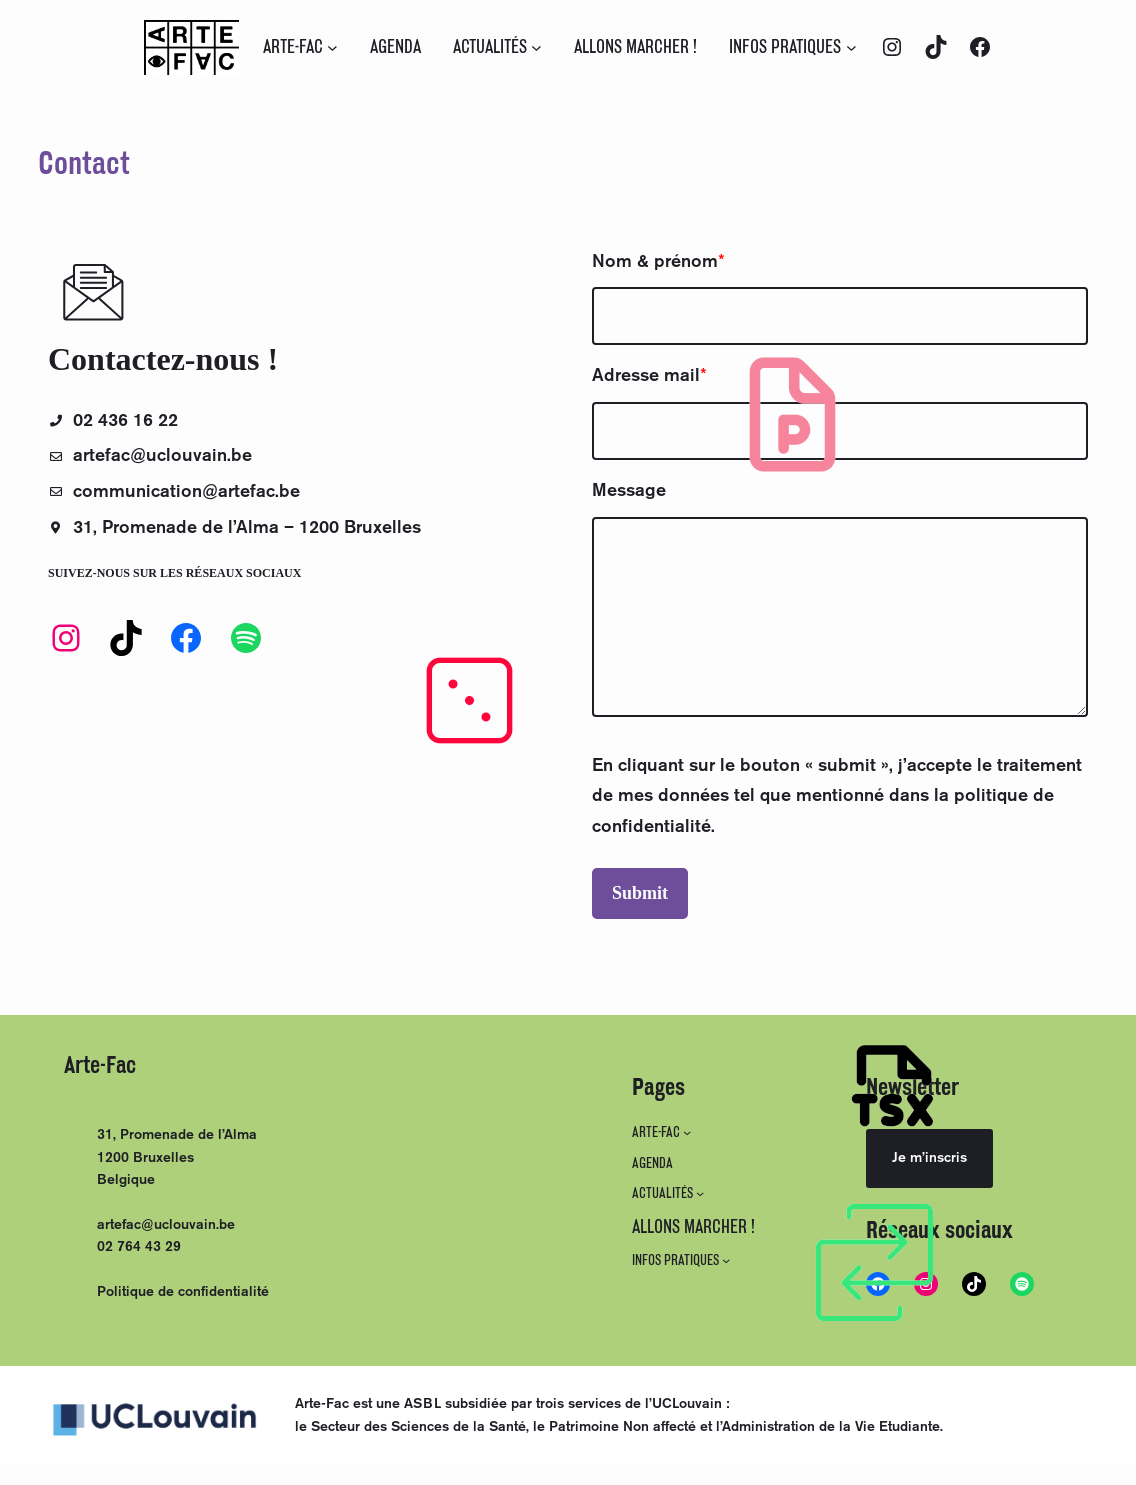 The width and height of the screenshot is (1136, 1485). I want to click on open a powerpoint file, so click(792, 414).